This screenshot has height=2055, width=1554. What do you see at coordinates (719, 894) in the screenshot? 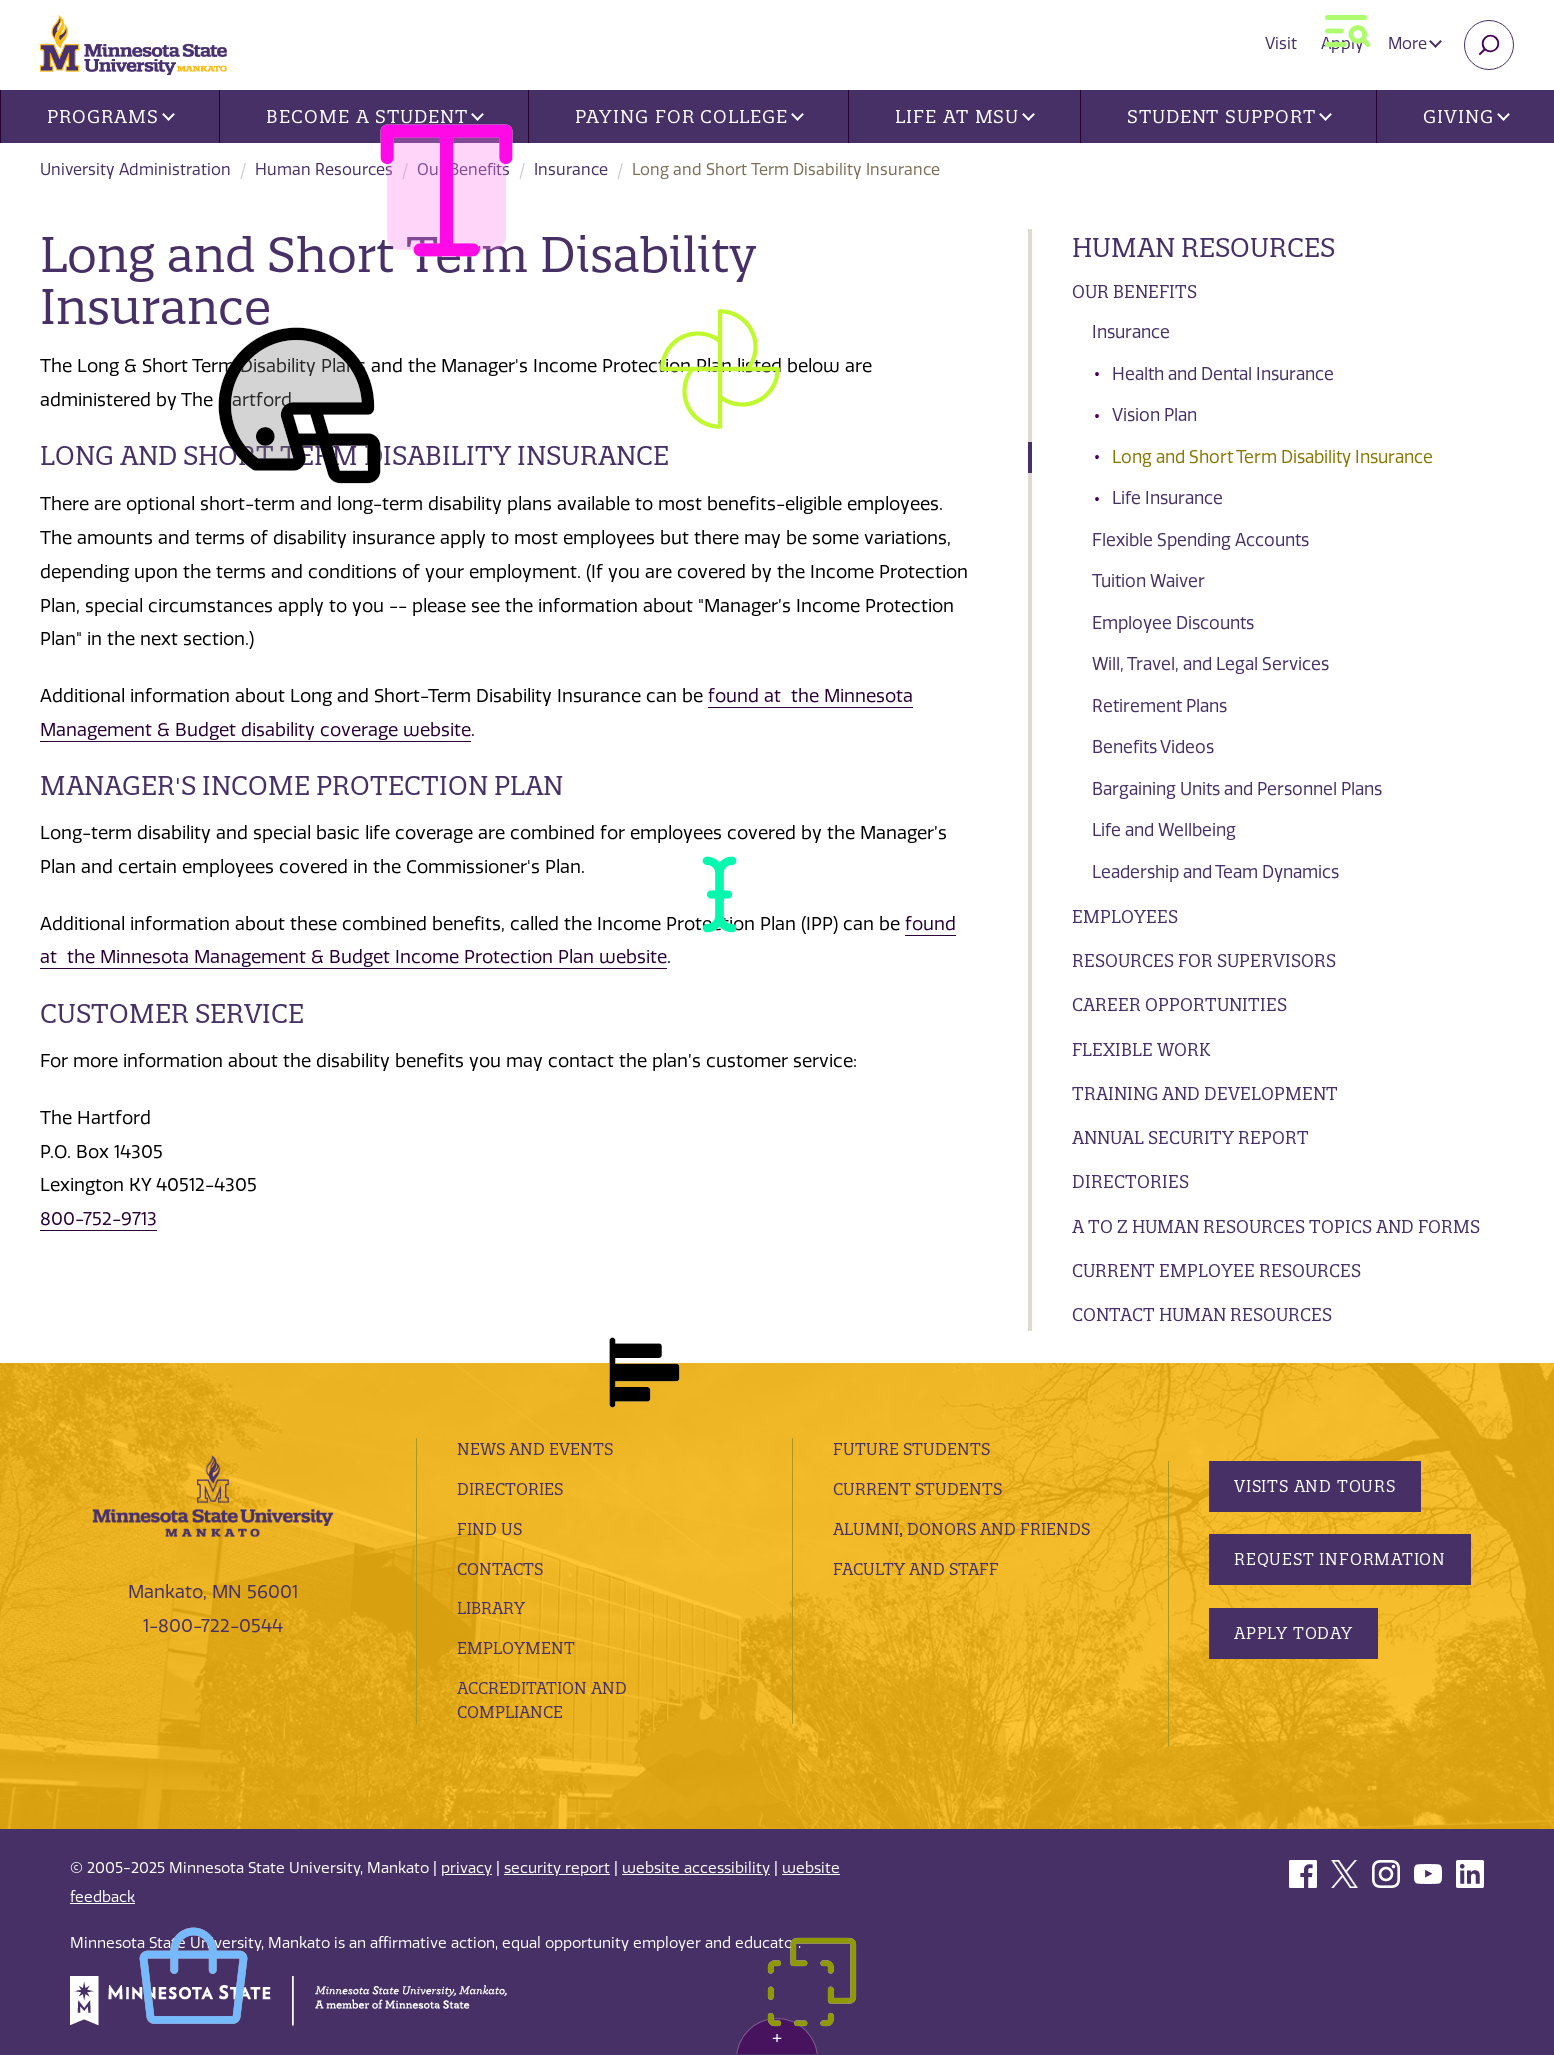
I see `text input field is active` at bounding box center [719, 894].